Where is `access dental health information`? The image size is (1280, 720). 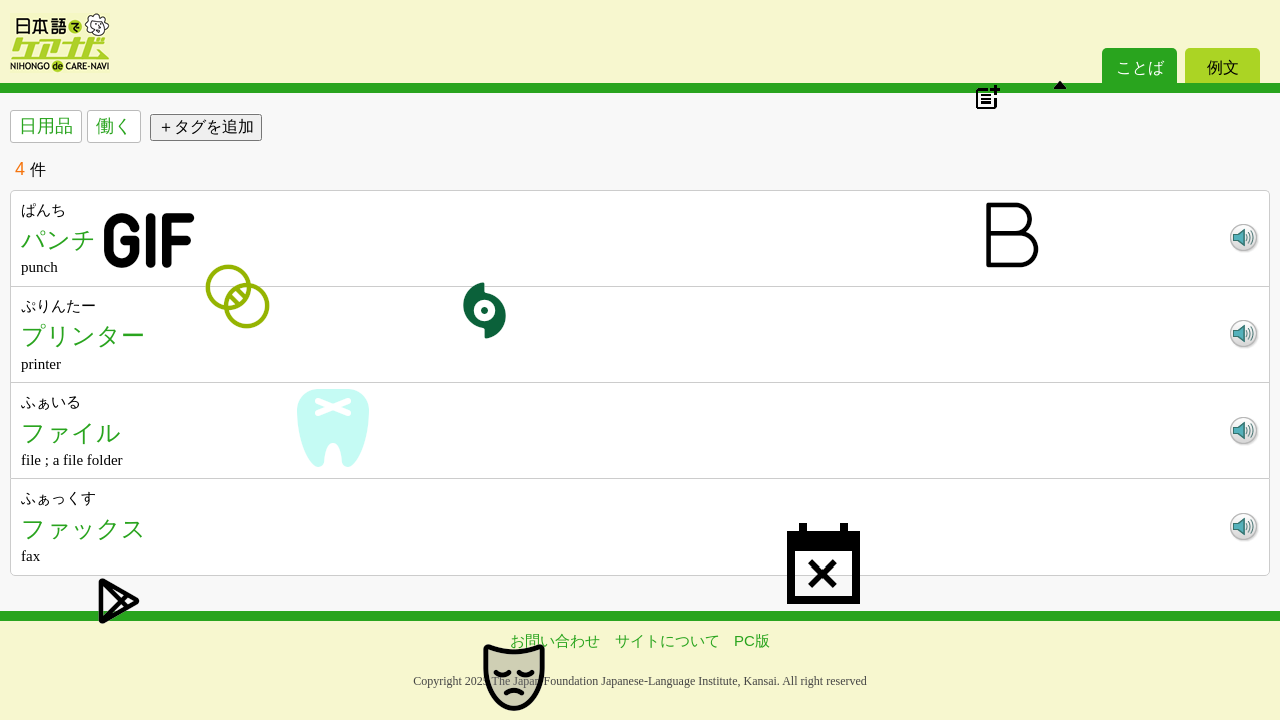 access dental health information is located at coordinates (333, 428).